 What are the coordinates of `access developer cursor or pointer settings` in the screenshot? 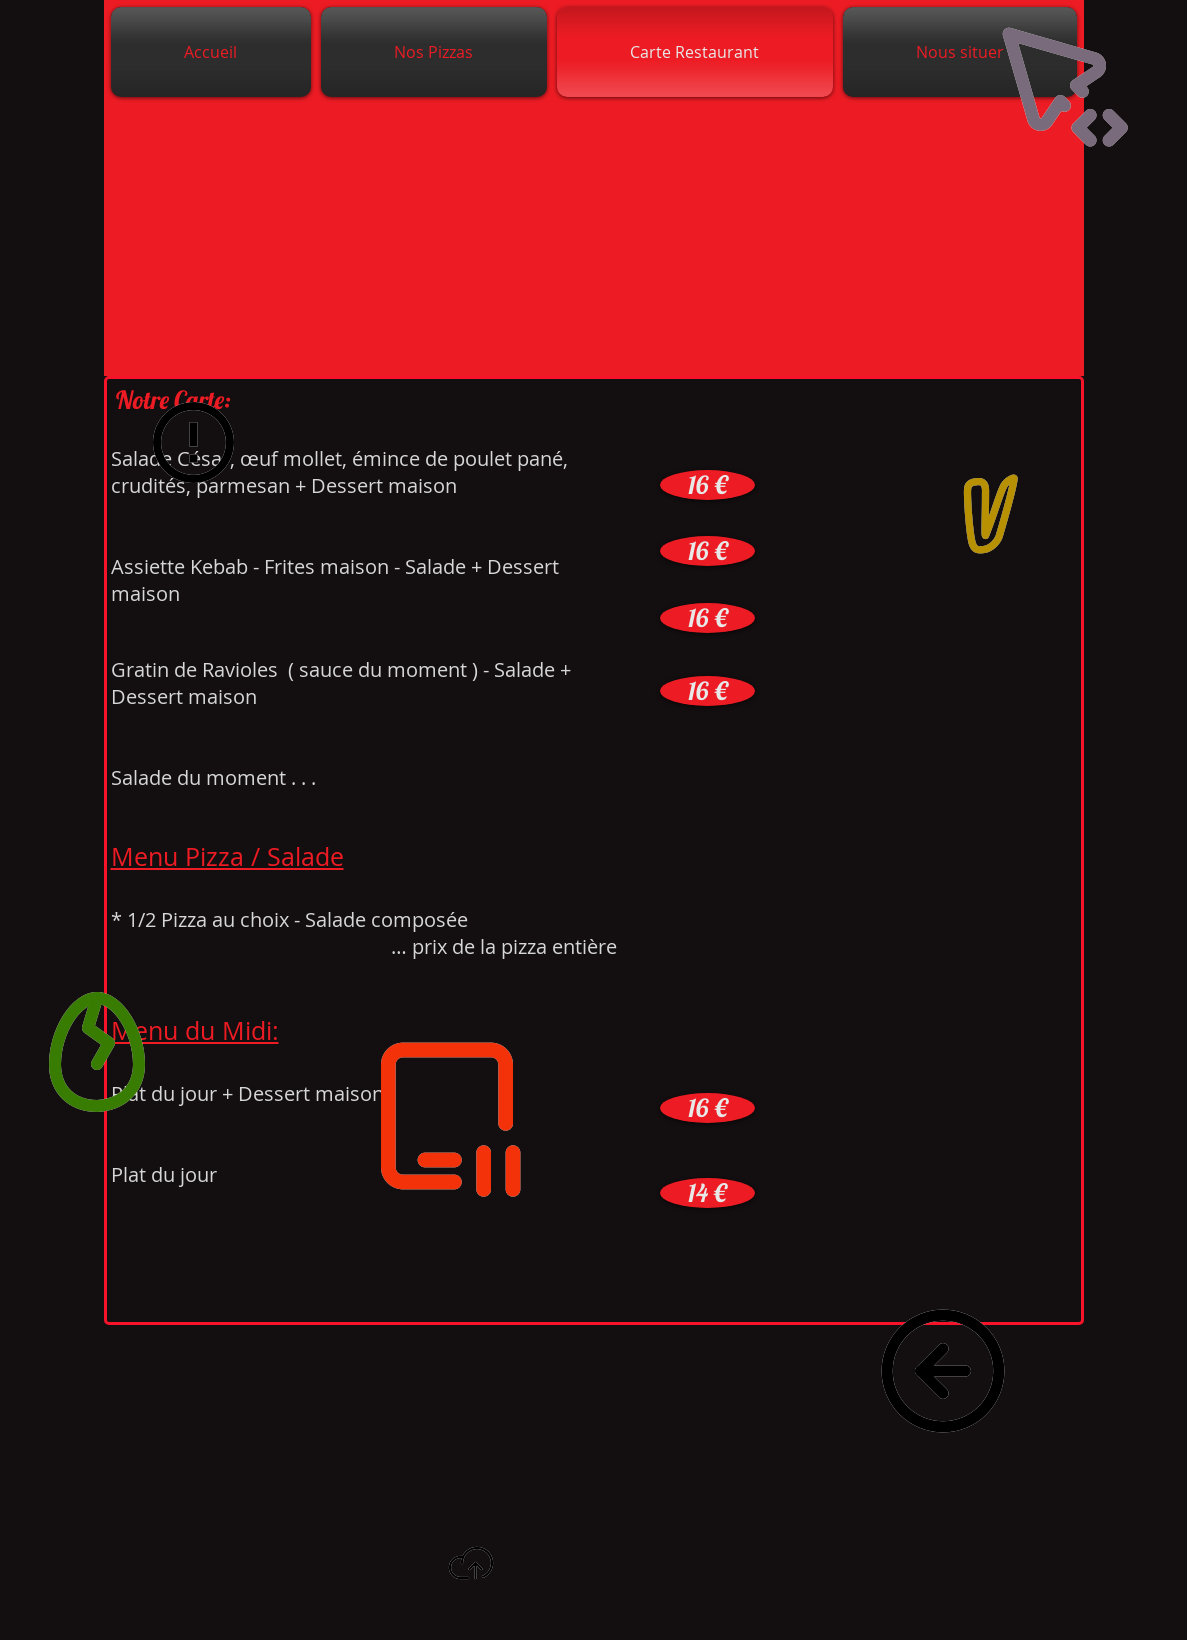 It's located at (1059, 84).